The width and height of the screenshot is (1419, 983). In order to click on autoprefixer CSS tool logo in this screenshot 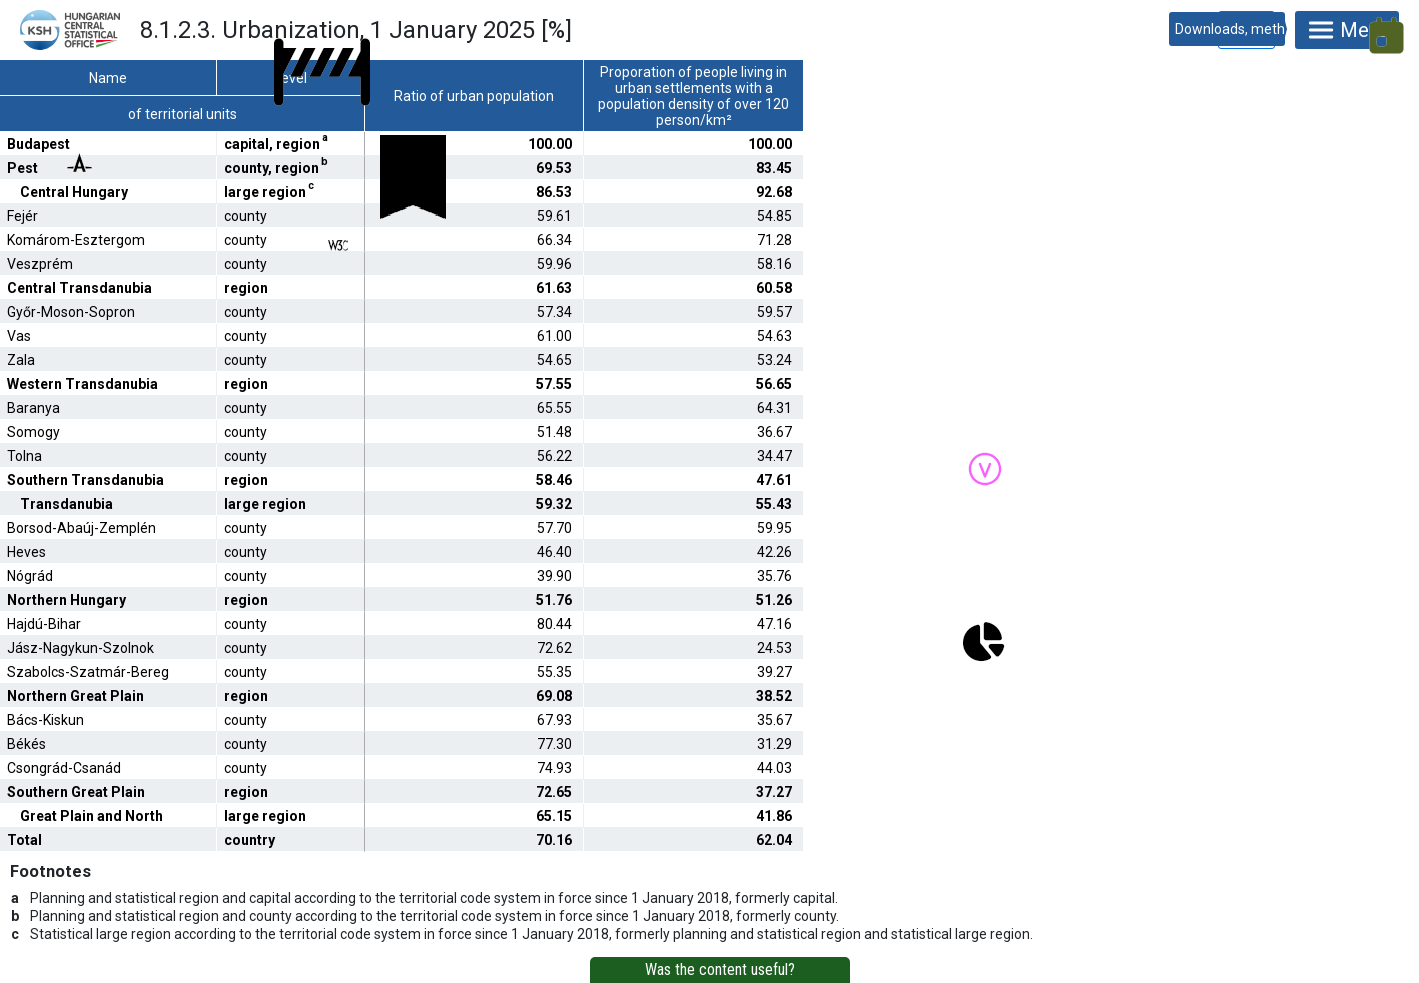, I will do `click(79, 162)`.